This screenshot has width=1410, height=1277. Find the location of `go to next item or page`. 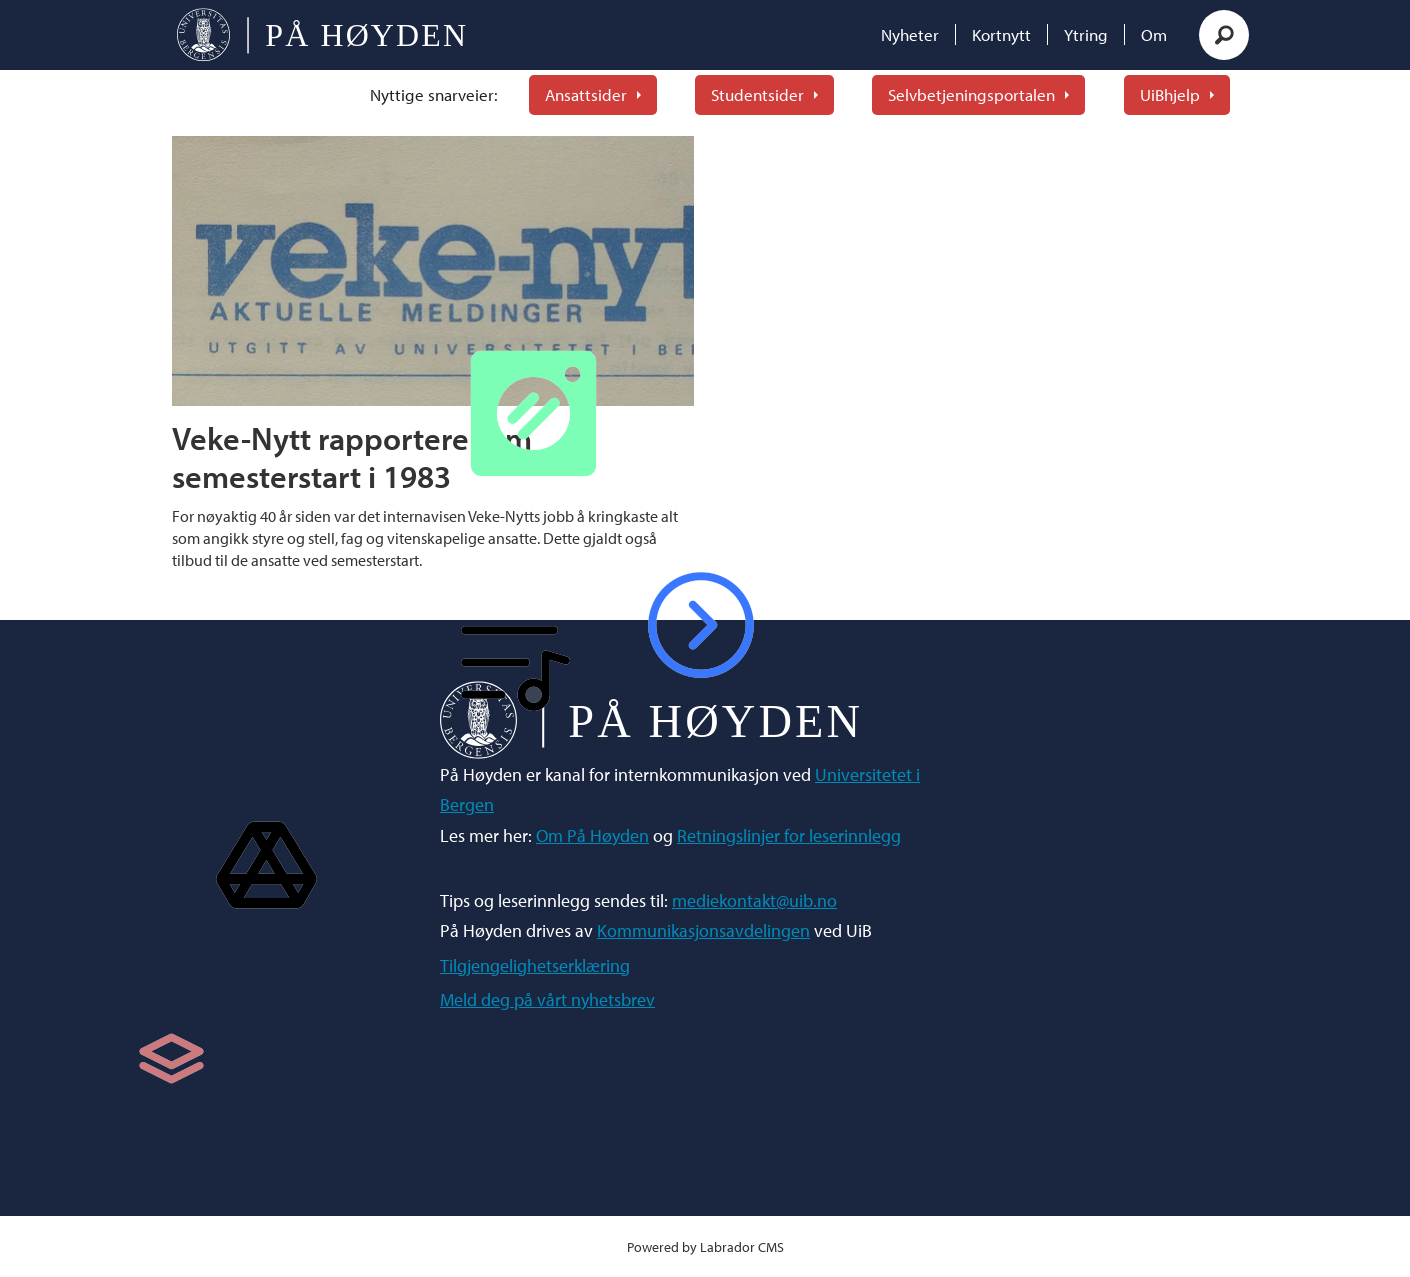

go to next item or page is located at coordinates (701, 625).